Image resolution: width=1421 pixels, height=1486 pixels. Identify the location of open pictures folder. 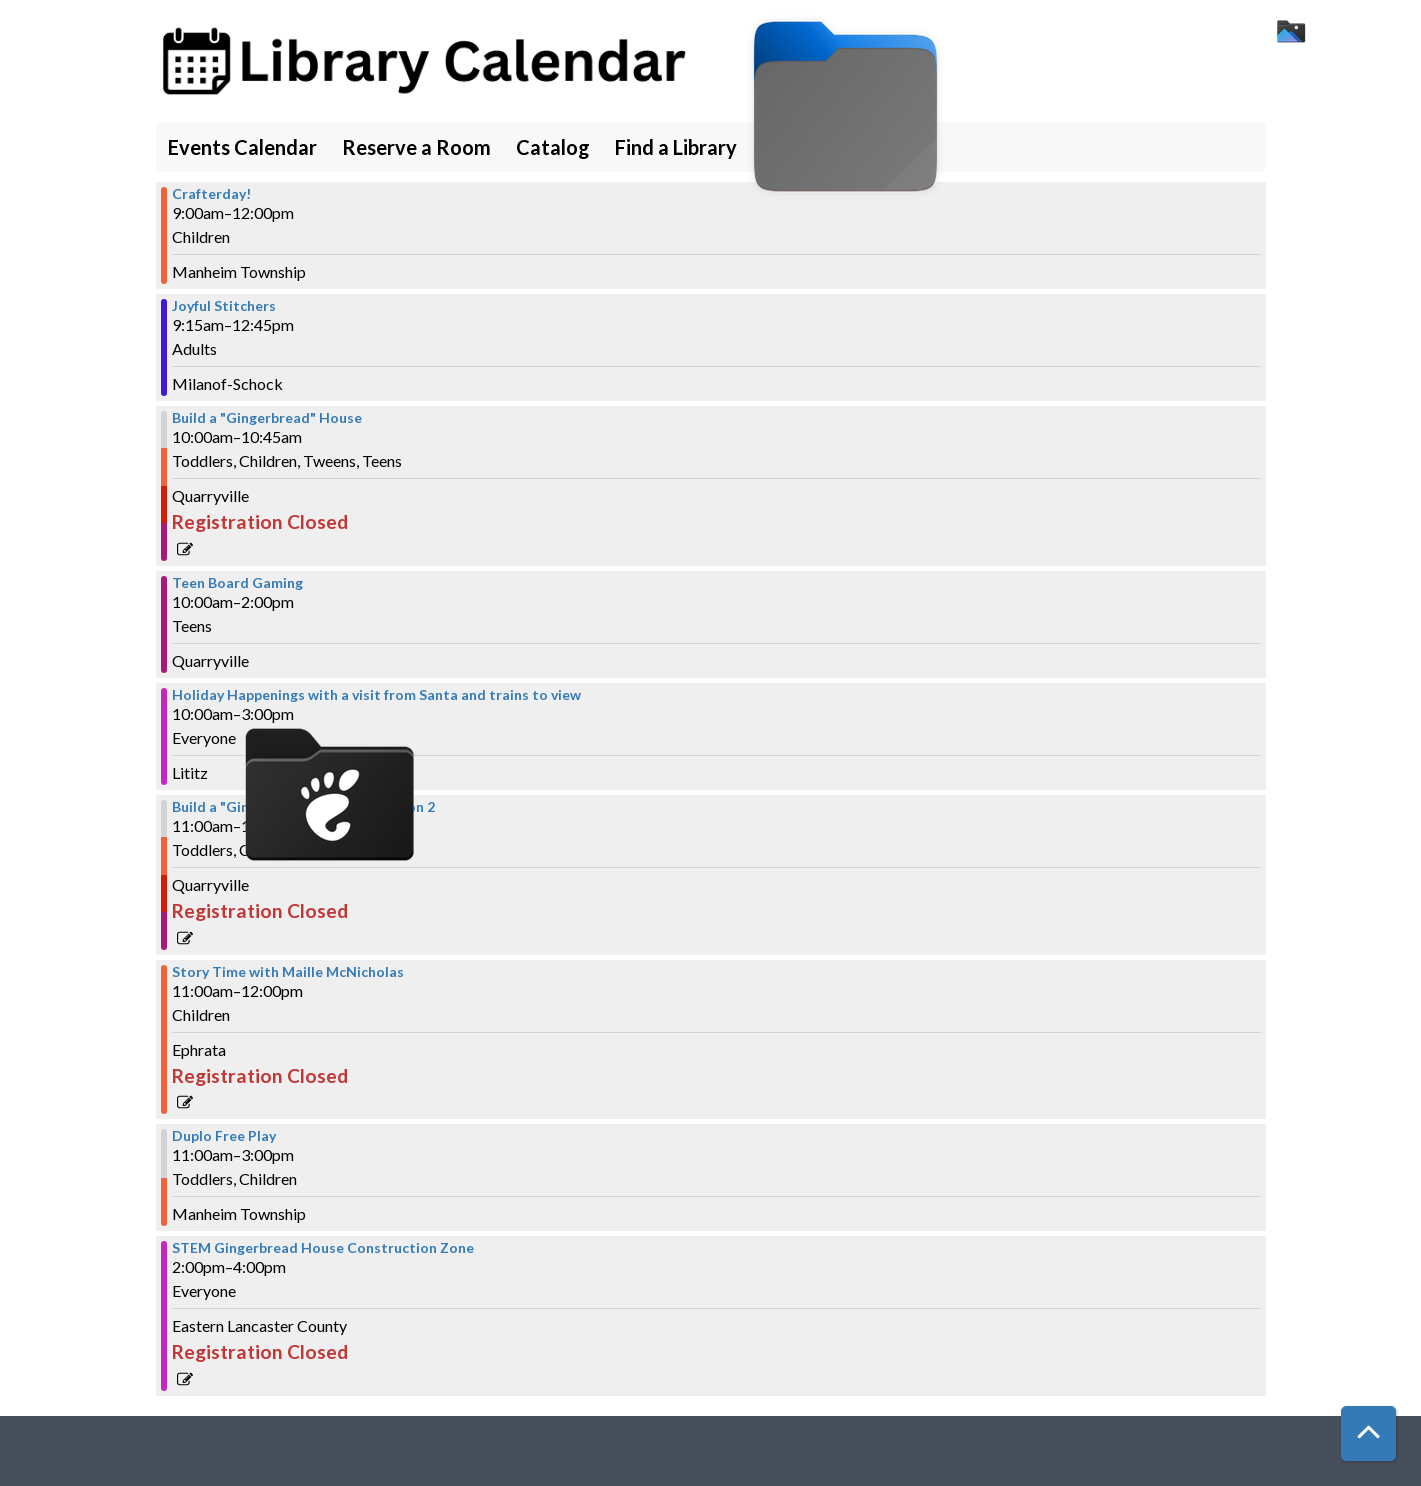
(1291, 32).